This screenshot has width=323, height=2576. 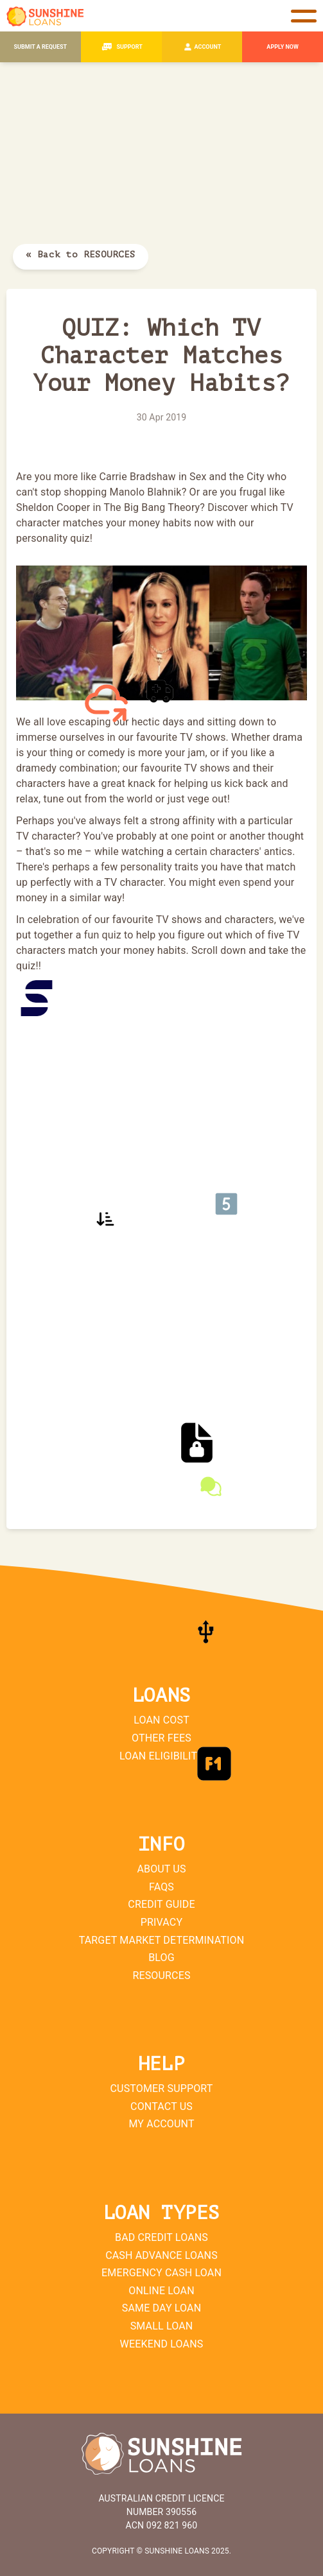 What do you see at coordinates (37, 998) in the screenshot?
I see `sitrox brand logo` at bounding box center [37, 998].